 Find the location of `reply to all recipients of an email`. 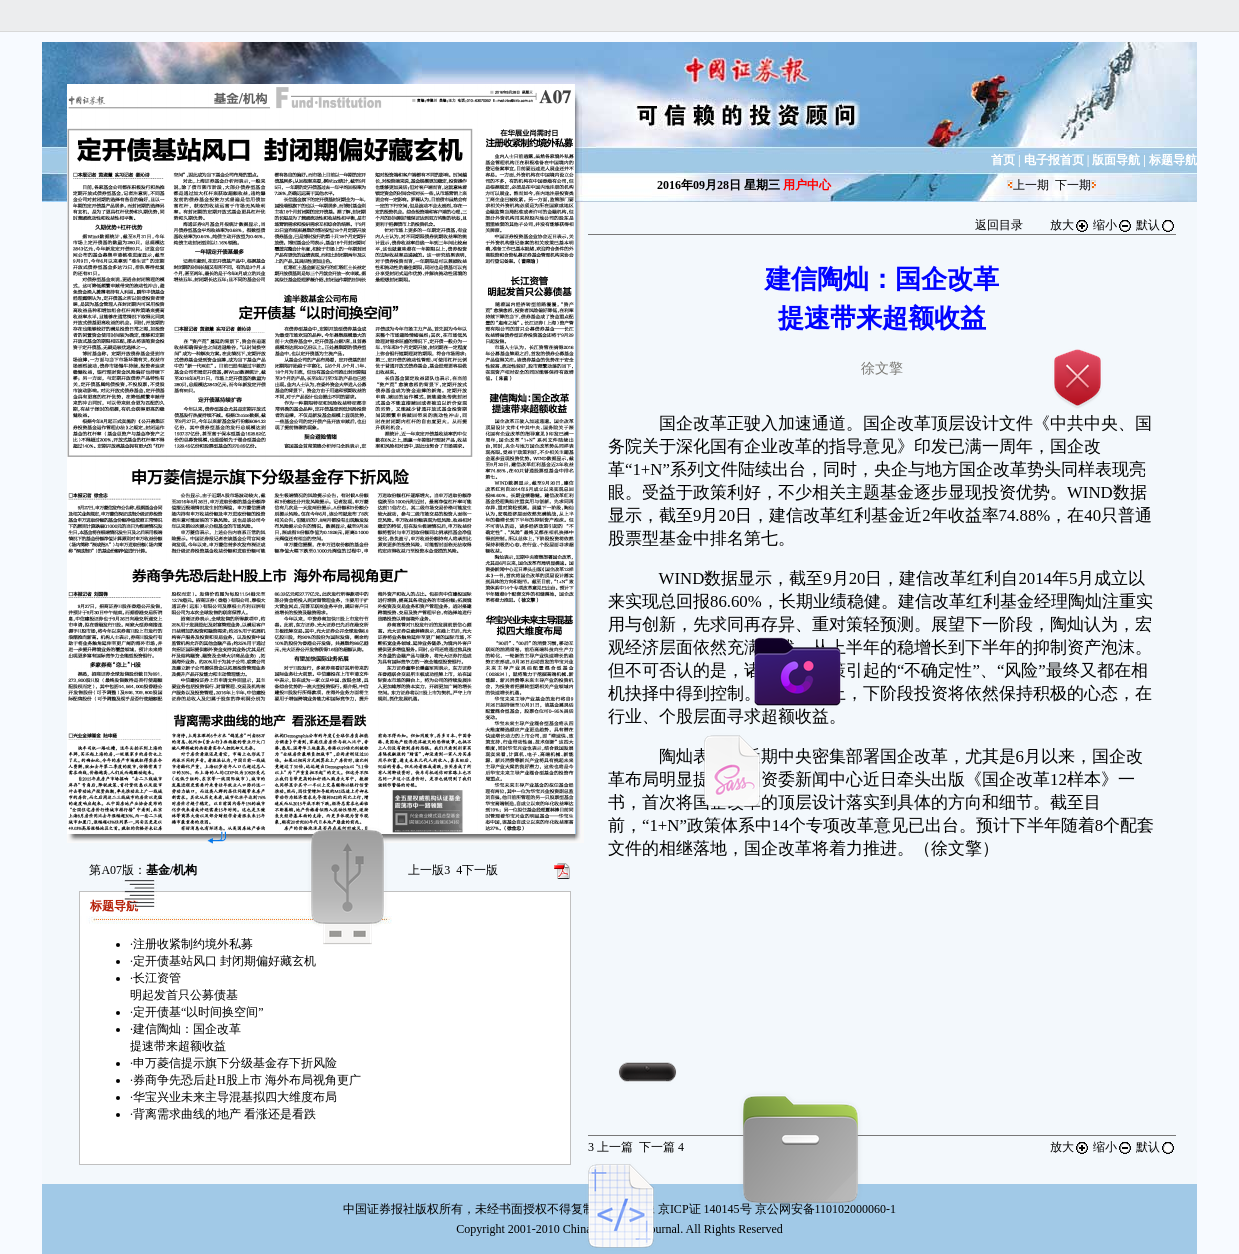

reply to all recipients of an email is located at coordinates (216, 836).